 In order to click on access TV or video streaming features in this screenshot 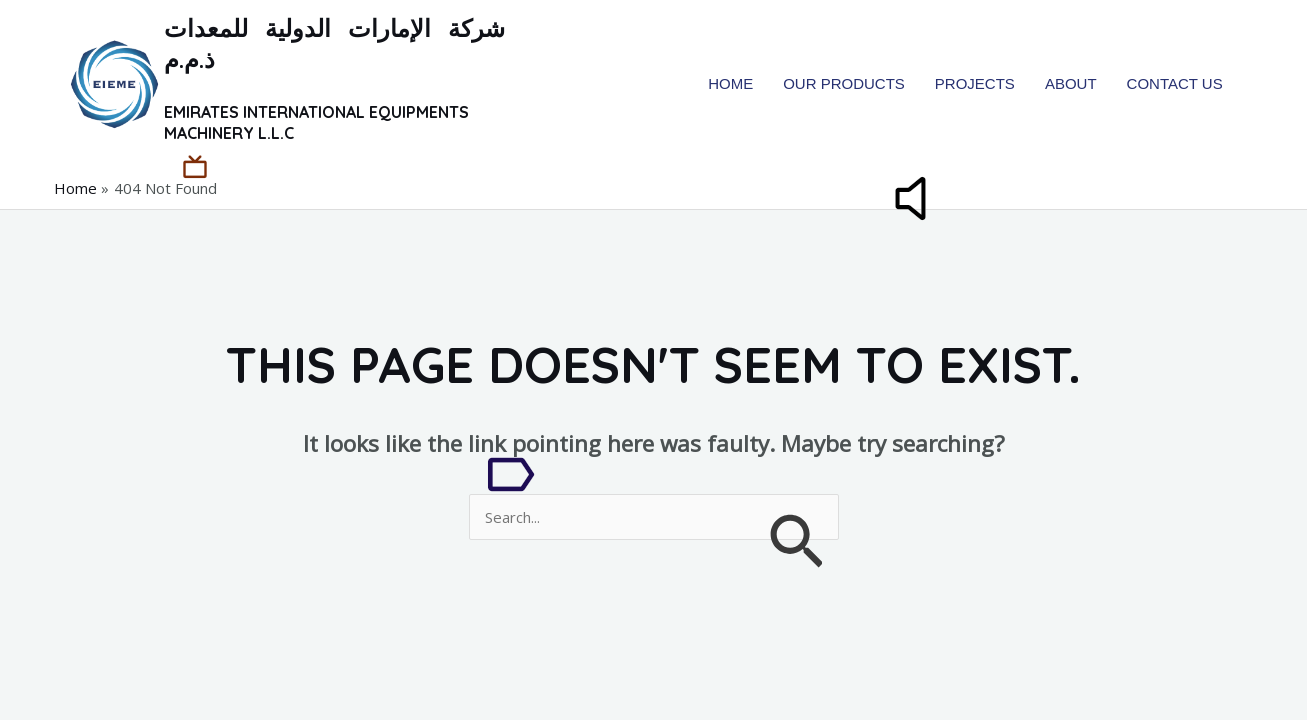, I will do `click(195, 168)`.